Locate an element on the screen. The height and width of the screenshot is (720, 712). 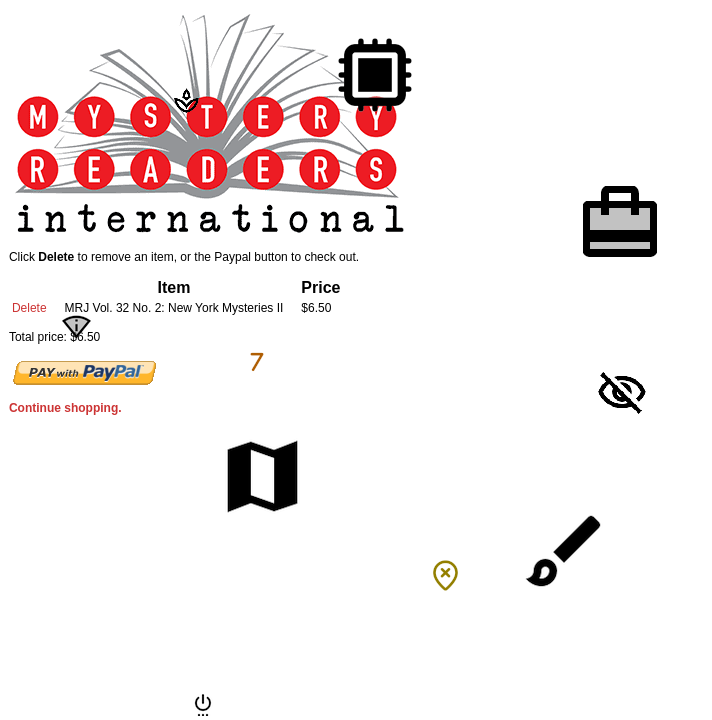
access travel documents or itinerary is located at coordinates (620, 223).